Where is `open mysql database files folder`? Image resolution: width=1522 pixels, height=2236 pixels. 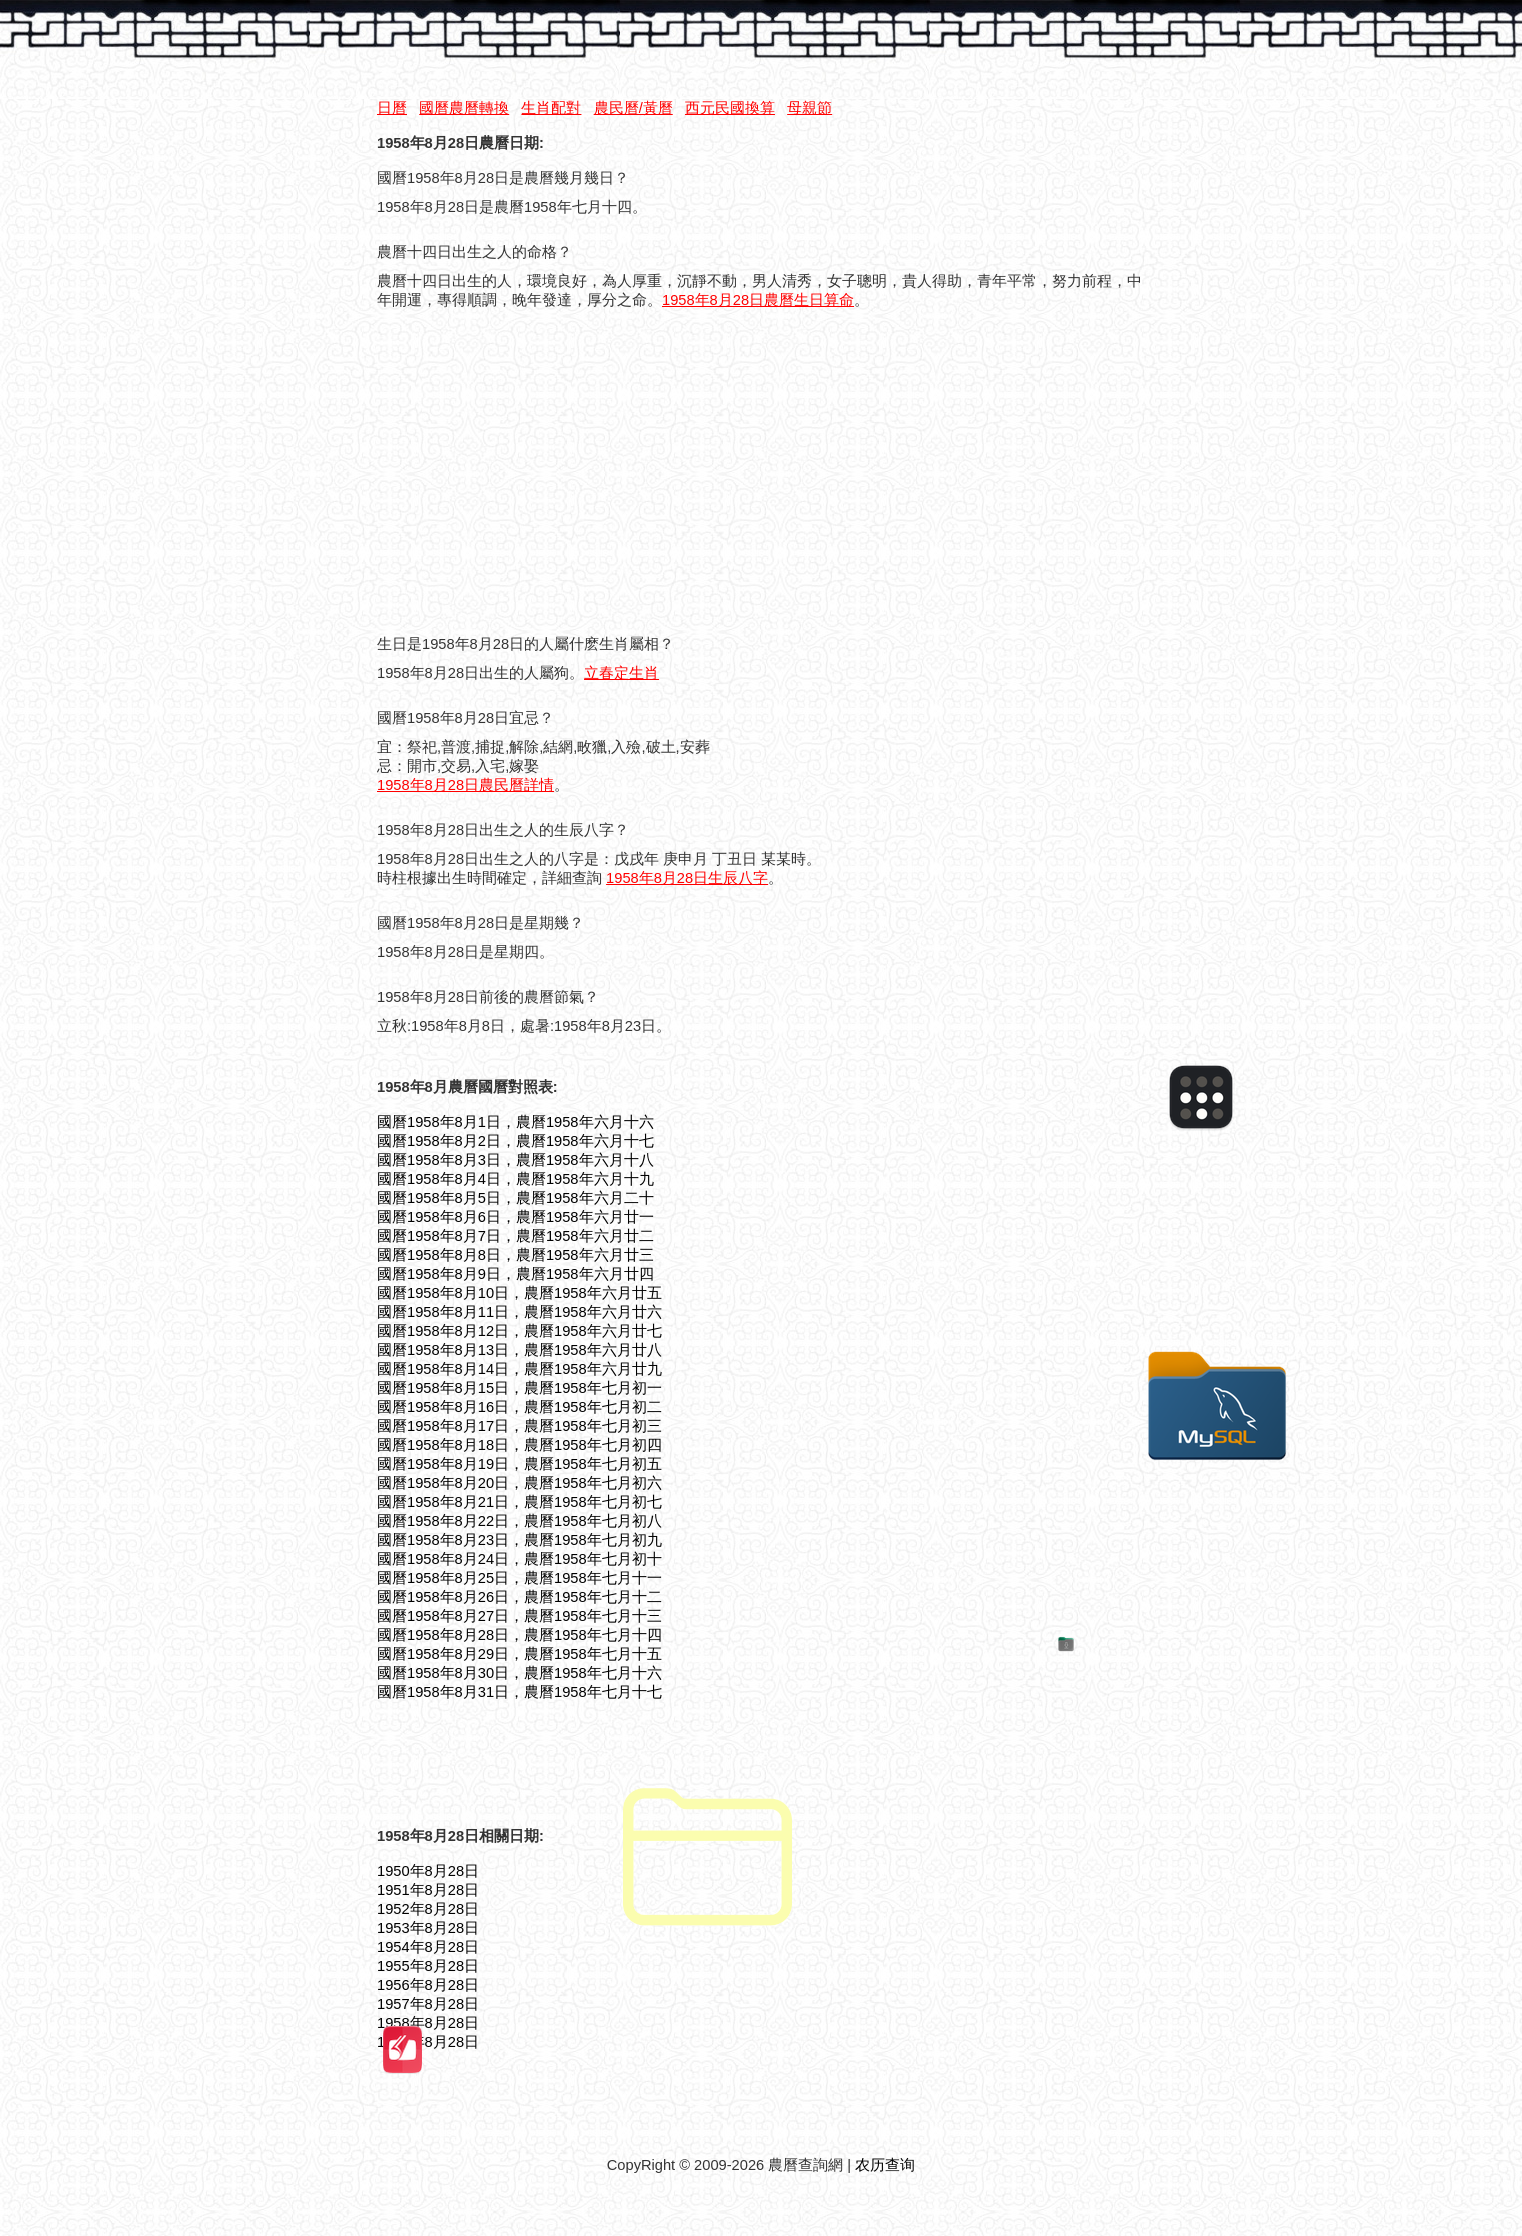 open mysql database files folder is located at coordinates (1216, 1409).